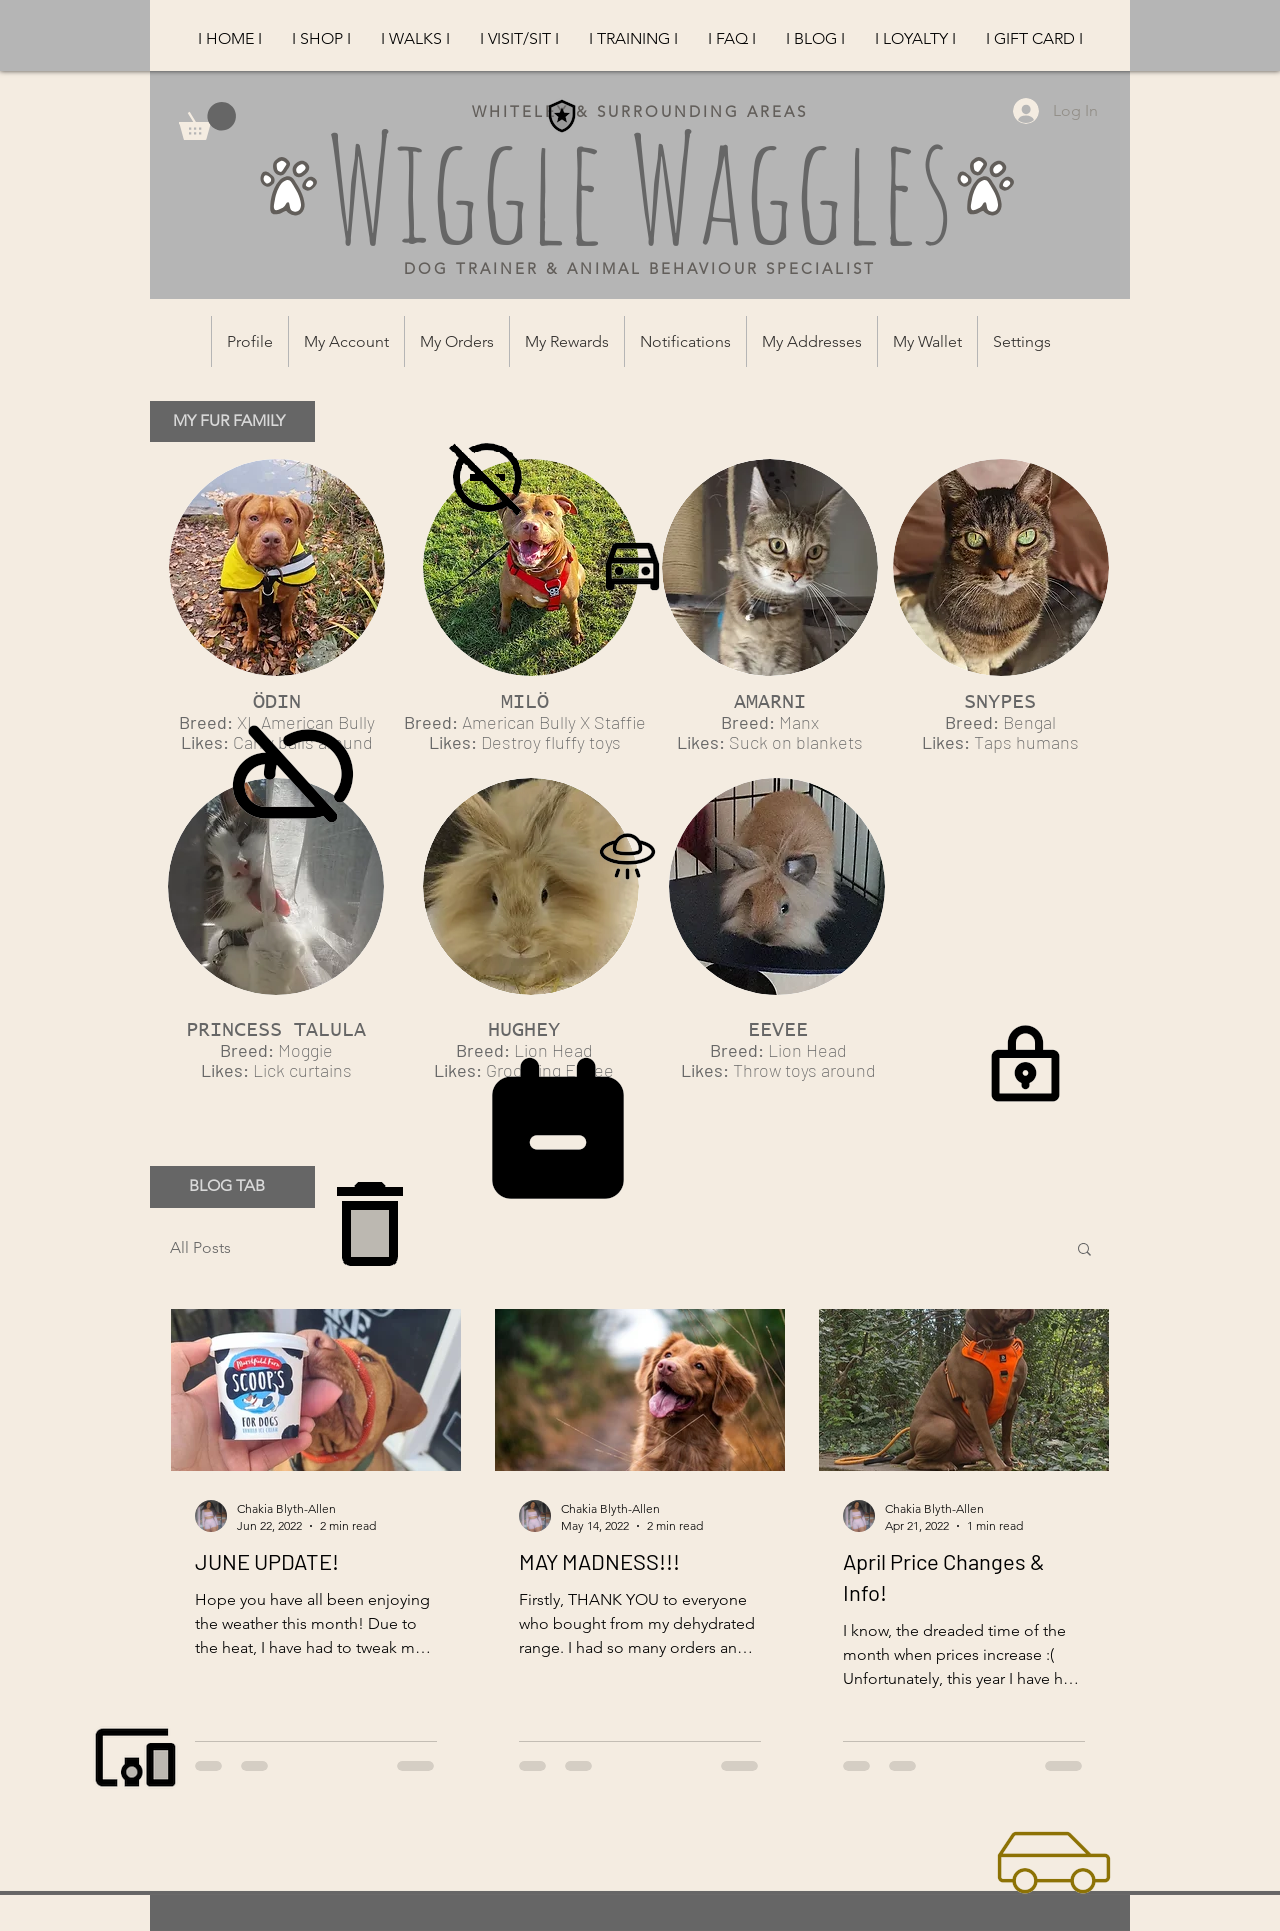 The image size is (1280, 1931). What do you see at coordinates (562, 116) in the screenshot?
I see `access local police or emergency services` at bounding box center [562, 116].